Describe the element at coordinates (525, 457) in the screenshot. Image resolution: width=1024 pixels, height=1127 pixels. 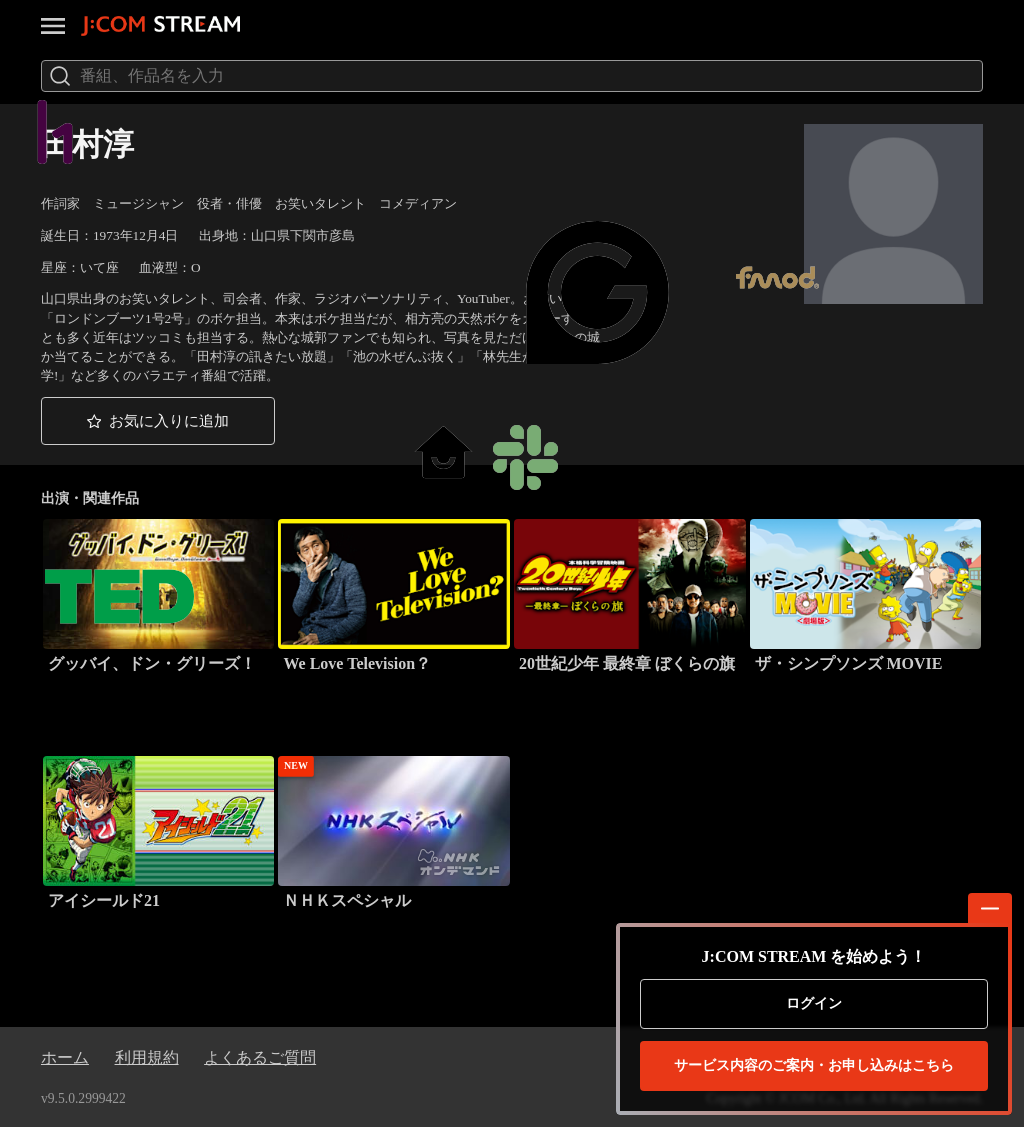
I see `open Slack messaging app` at that location.